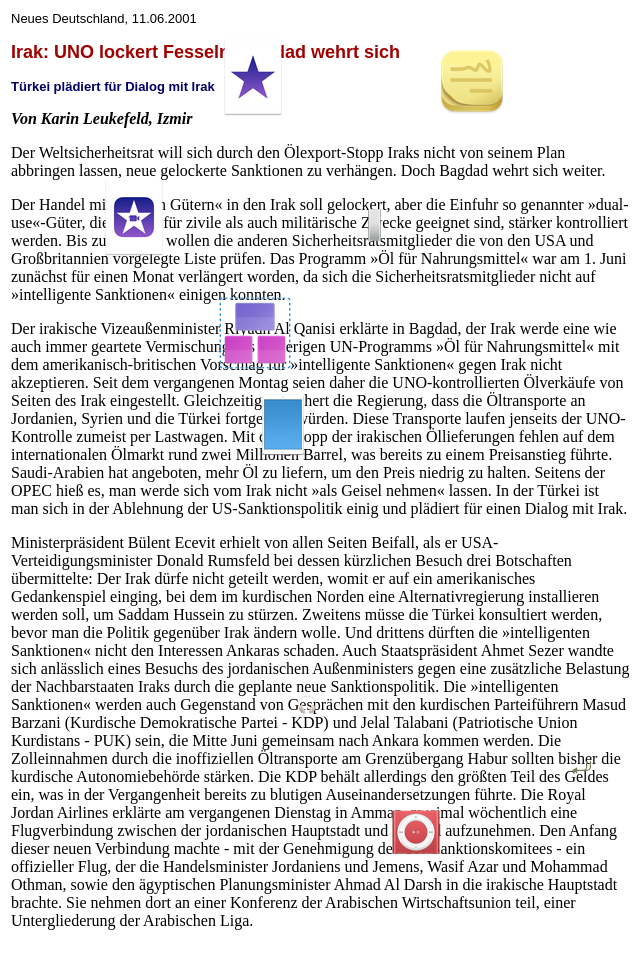  I want to click on iPod shuffle device connected, so click(416, 832).